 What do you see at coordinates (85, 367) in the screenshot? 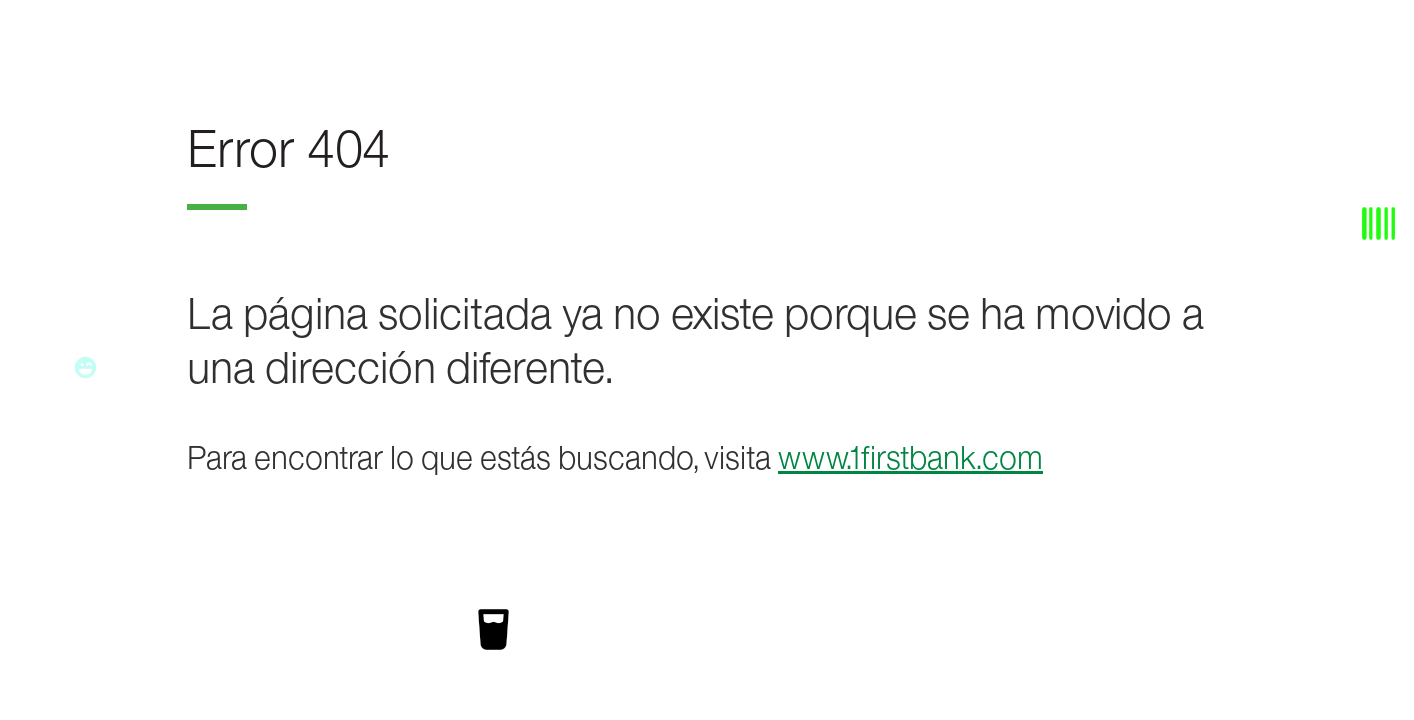
I see `add a fun or playful reaction to a message` at bounding box center [85, 367].